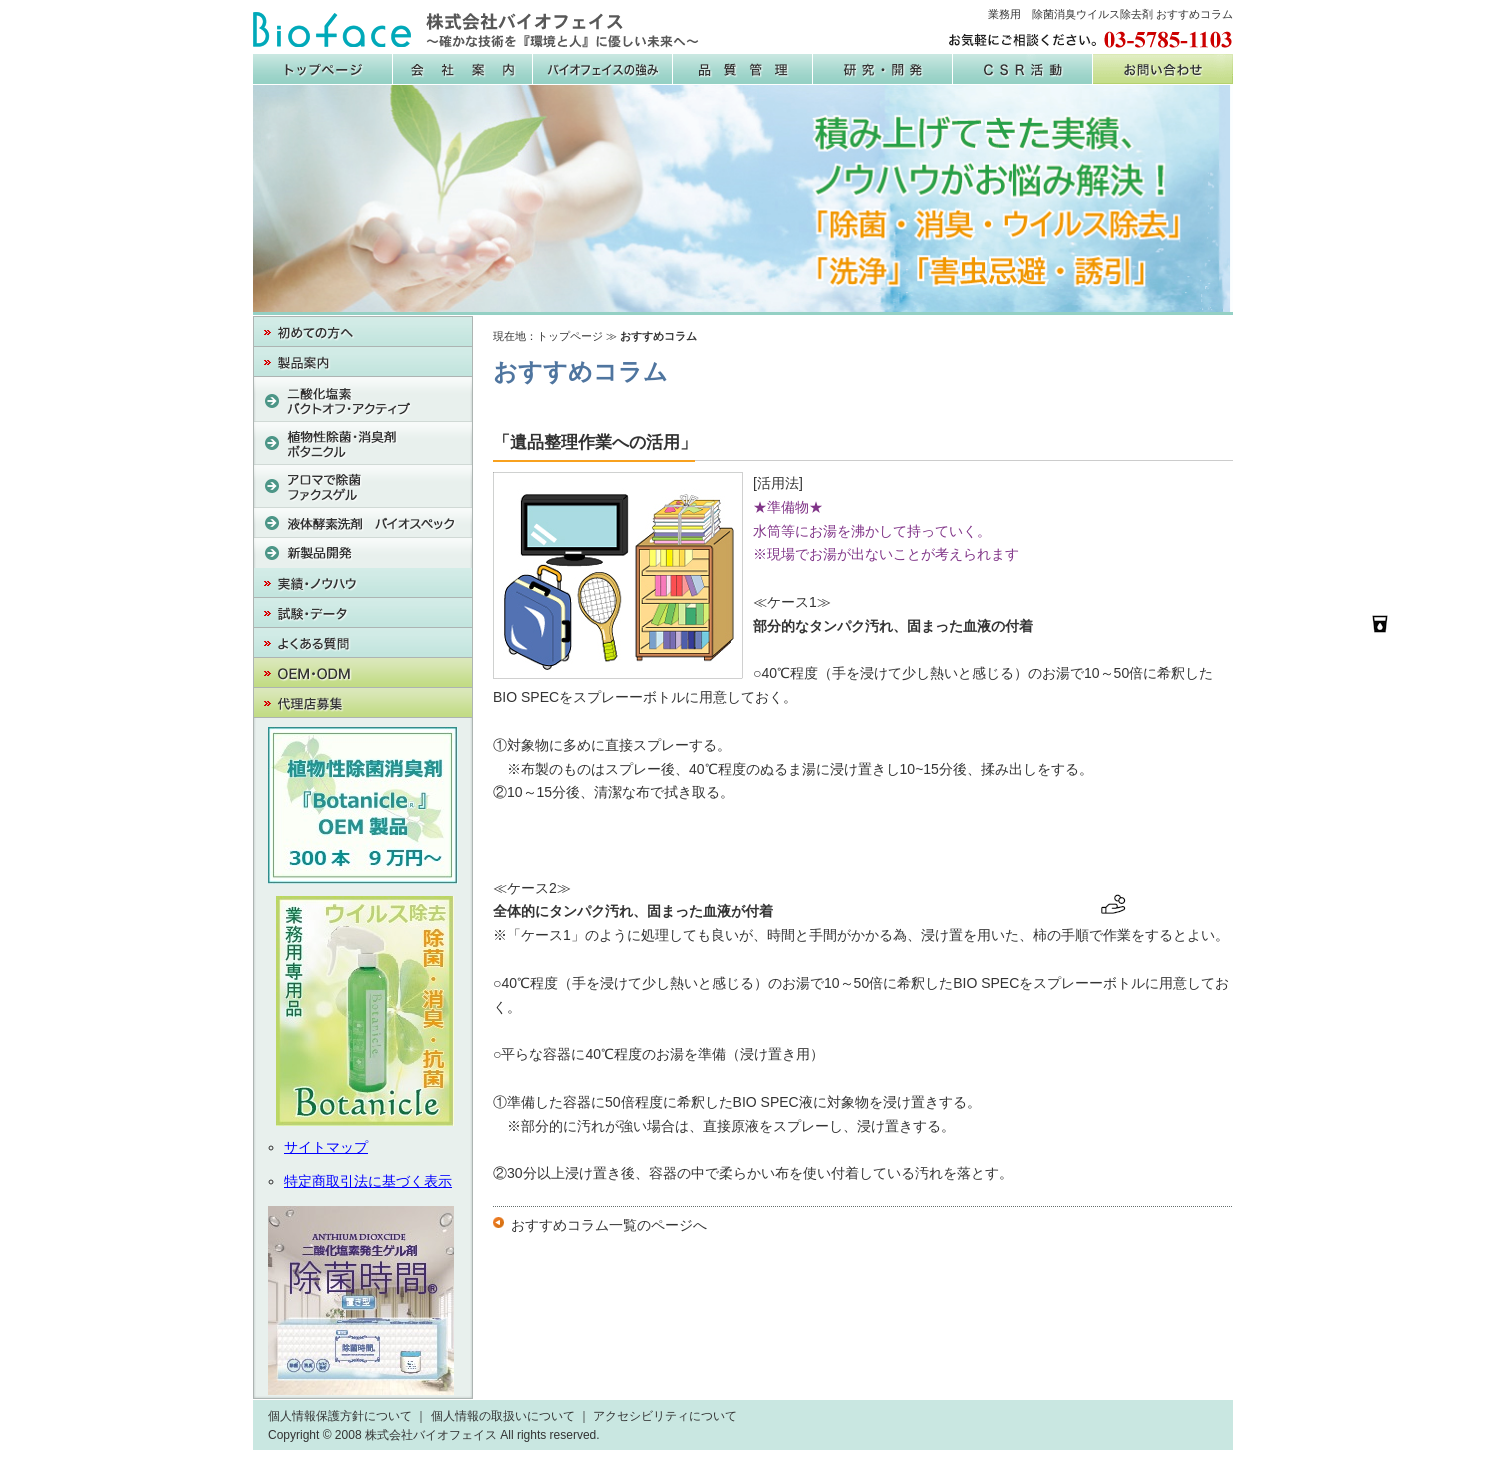 The height and width of the screenshot is (1460, 1486). What do you see at coordinates (1380, 624) in the screenshot?
I see `find nearby drink or beverage locations` at bounding box center [1380, 624].